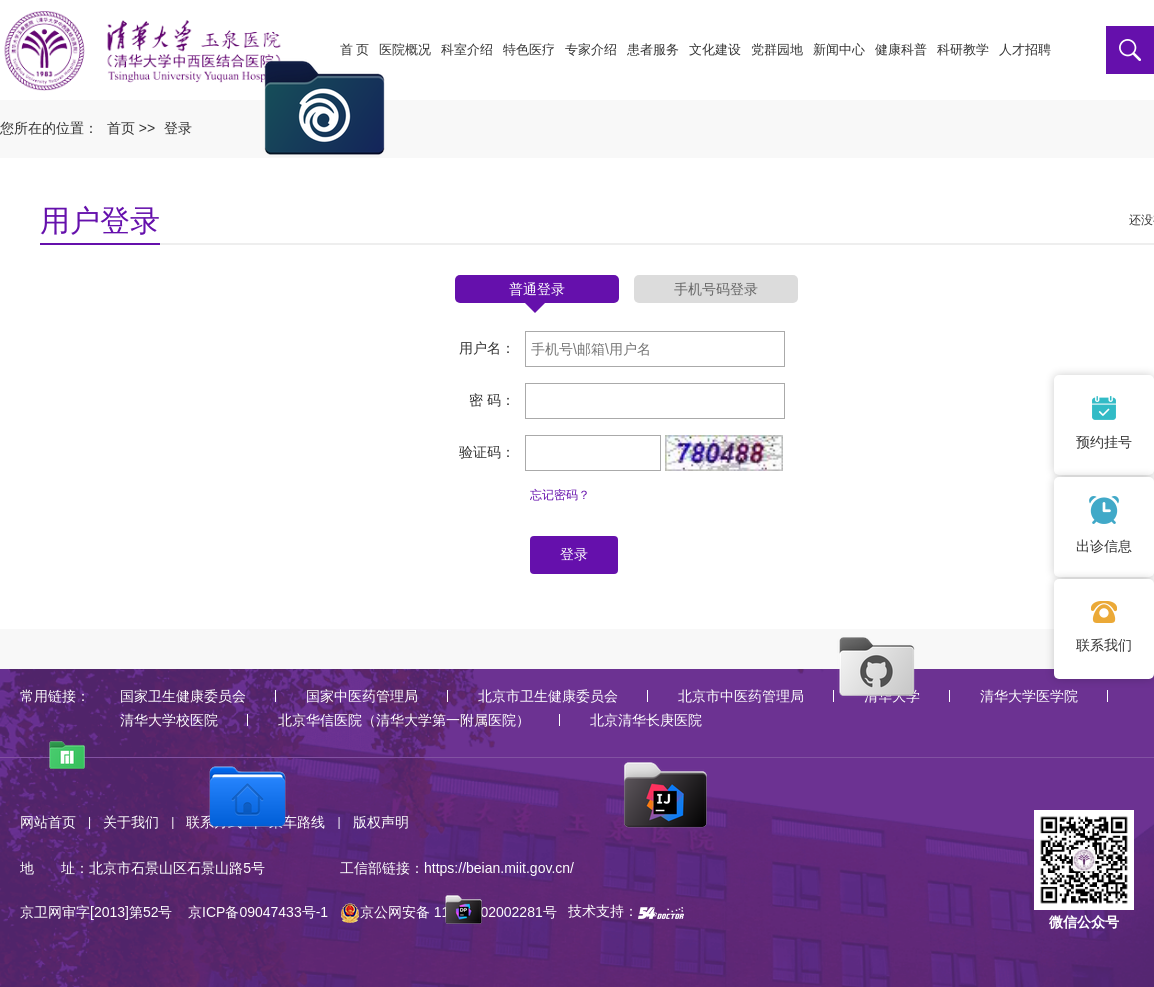 This screenshot has width=1154, height=987. What do you see at coordinates (665, 797) in the screenshot?
I see `open folder containing IntelliJ IDEA projects` at bounding box center [665, 797].